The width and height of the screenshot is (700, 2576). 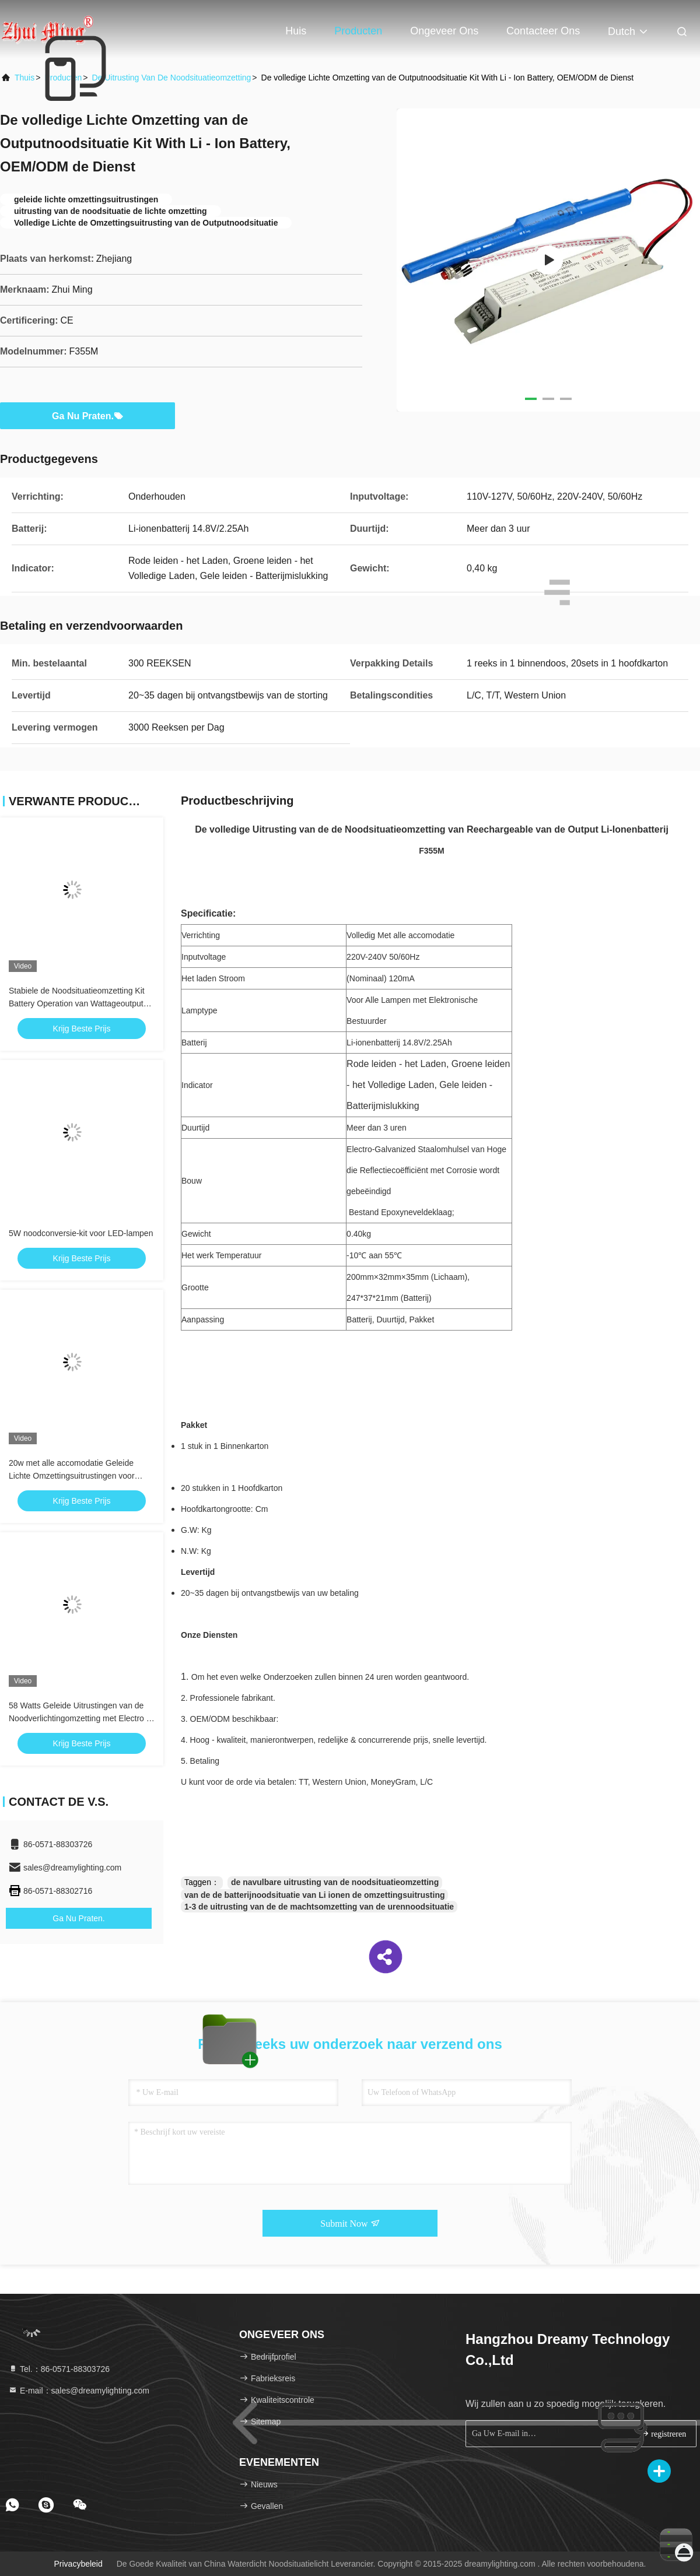 What do you see at coordinates (229, 2039) in the screenshot?
I see `create a new folder` at bounding box center [229, 2039].